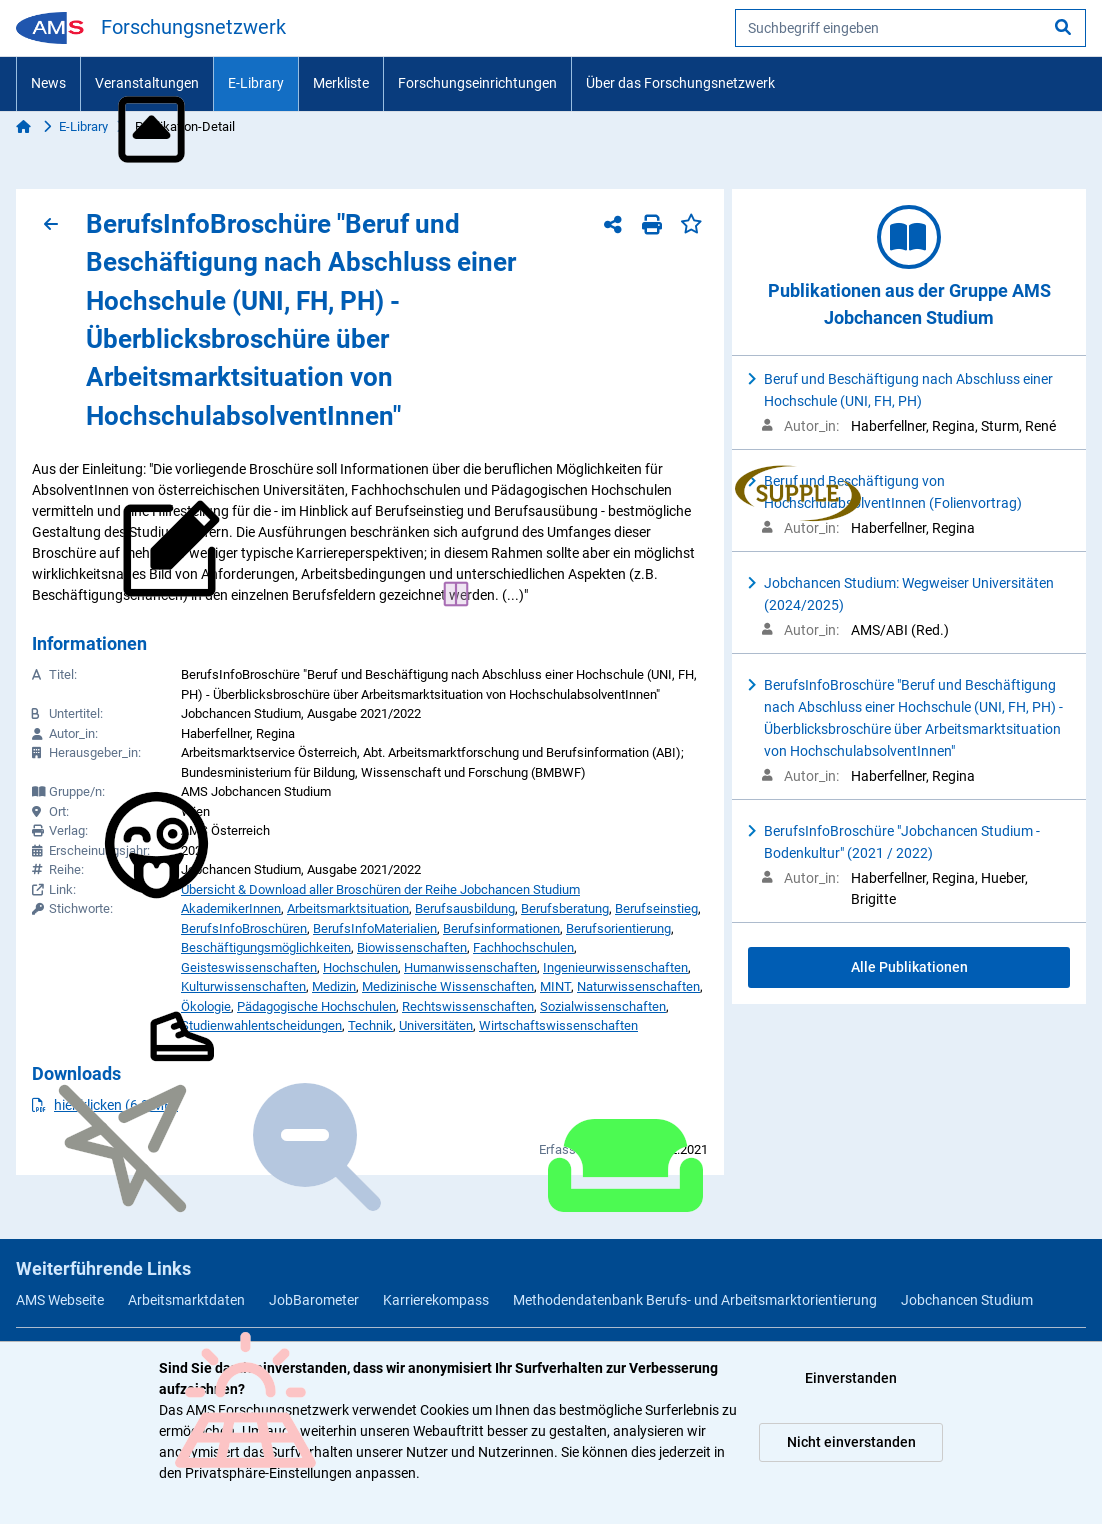 This screenshot has height=1524, width=1102. Describe the element at coordinates (456, 594) in the screenshot. I see `split view horizontally into two panes` at that location.